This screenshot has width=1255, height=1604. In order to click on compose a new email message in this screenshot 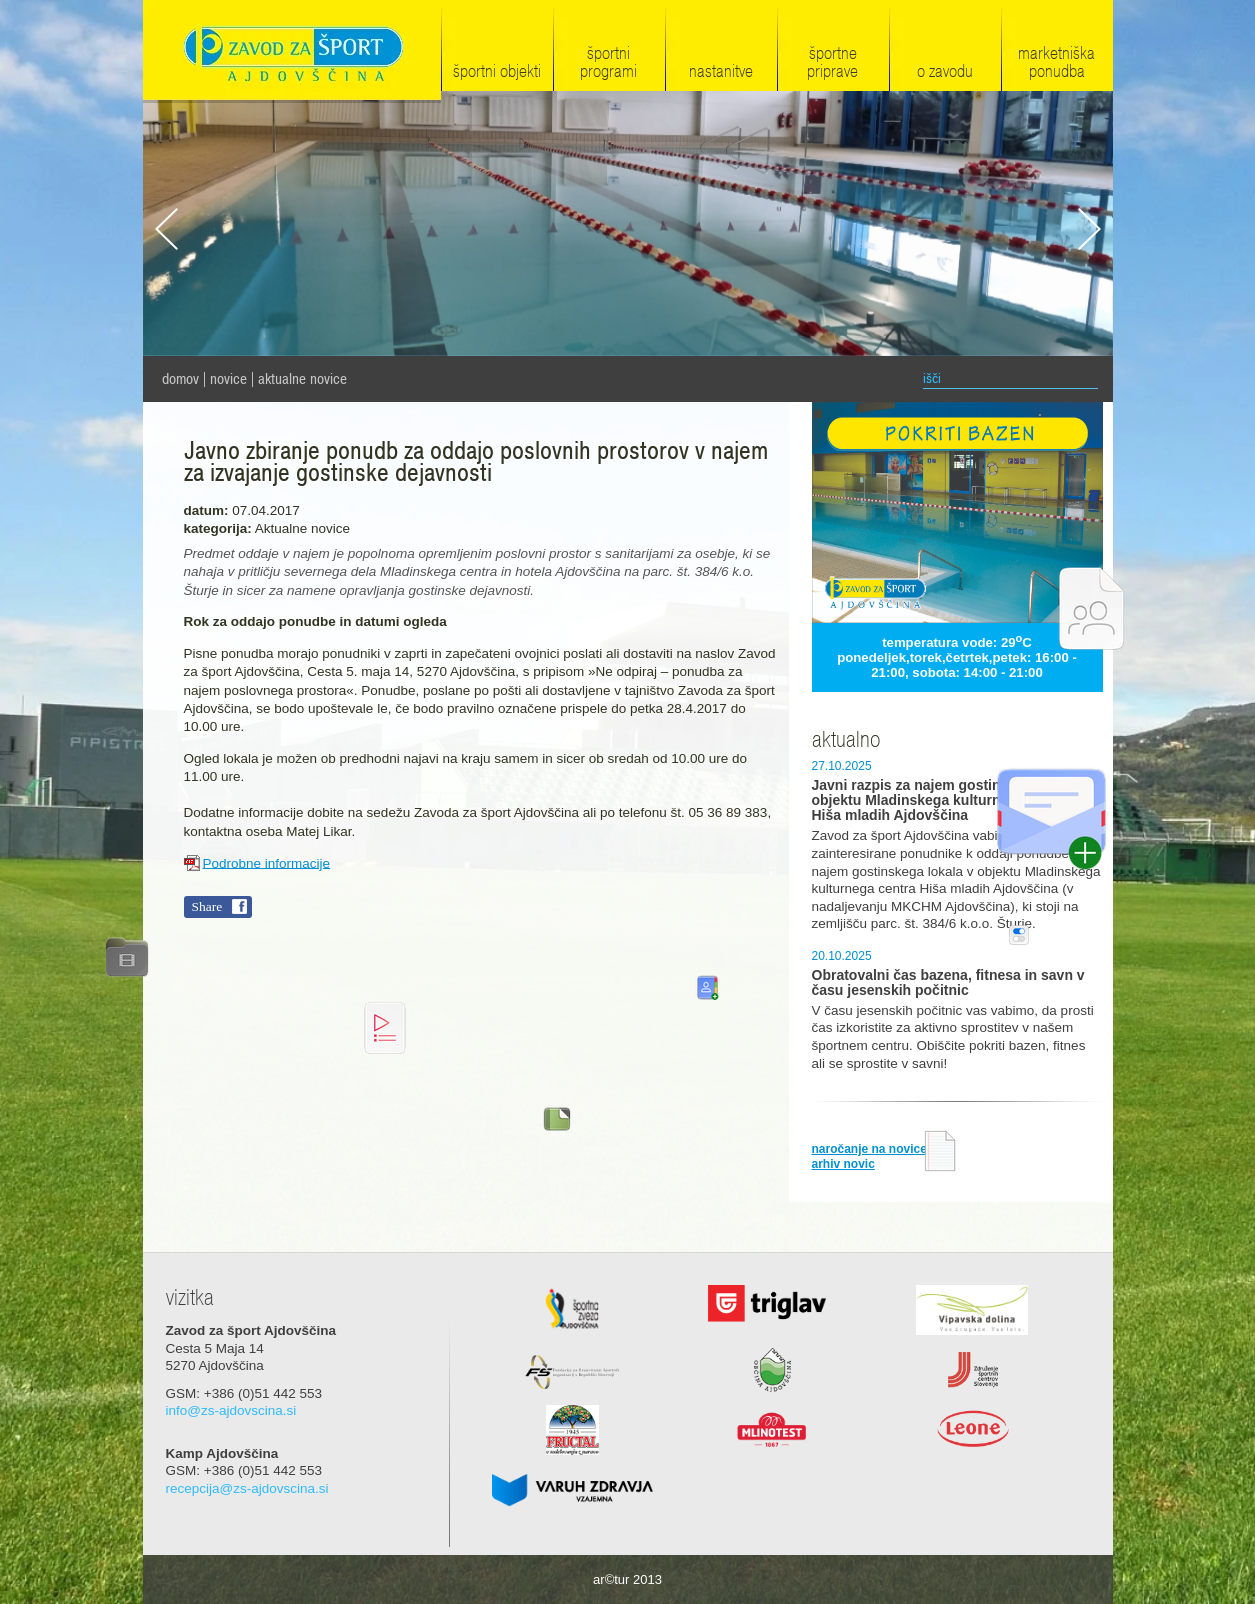, I will do `click(1051, 811)`.